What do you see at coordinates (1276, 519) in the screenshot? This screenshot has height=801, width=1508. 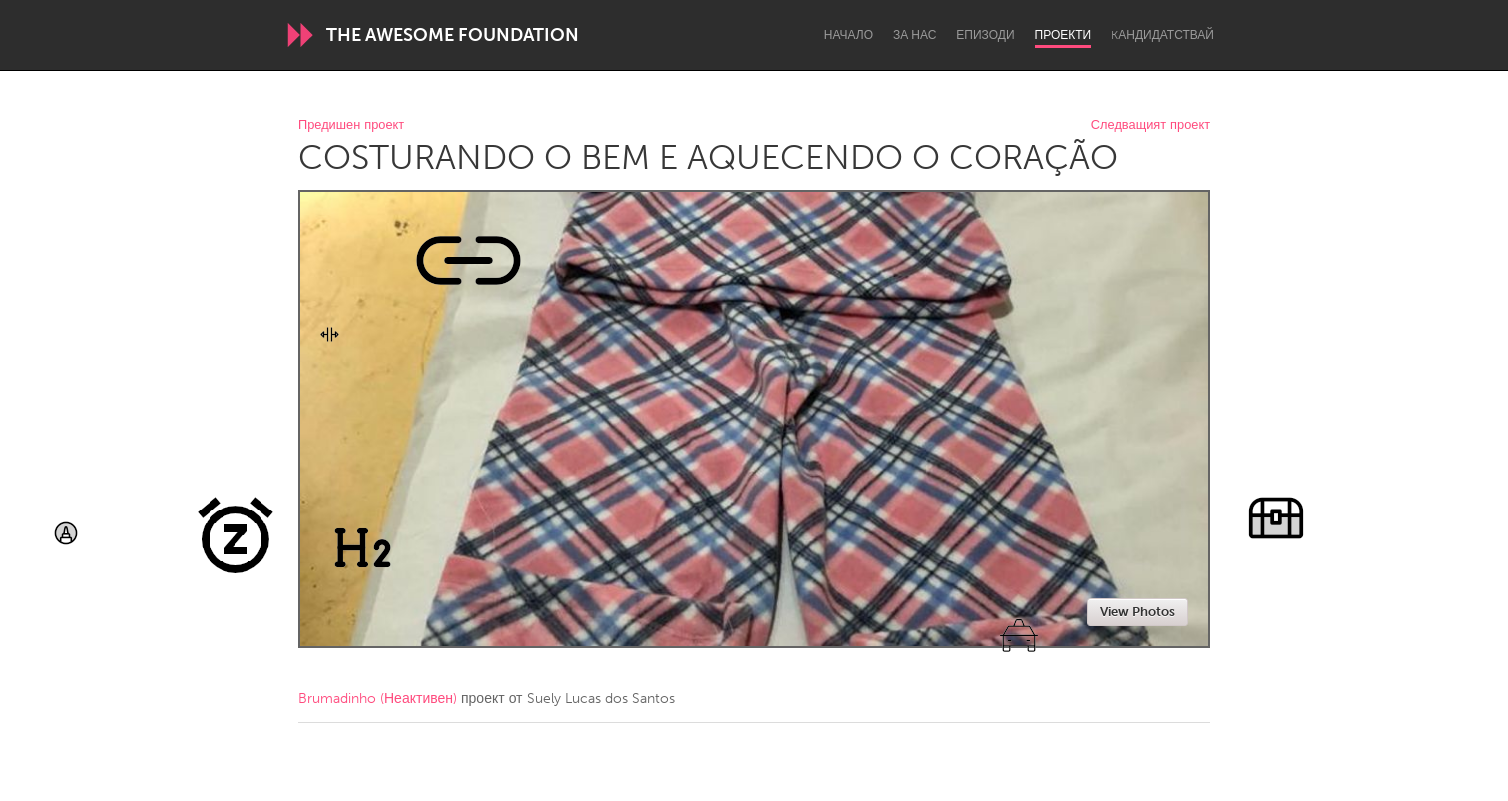 I see `access your rewards or collectibles` at bounding box center [1276, 519].